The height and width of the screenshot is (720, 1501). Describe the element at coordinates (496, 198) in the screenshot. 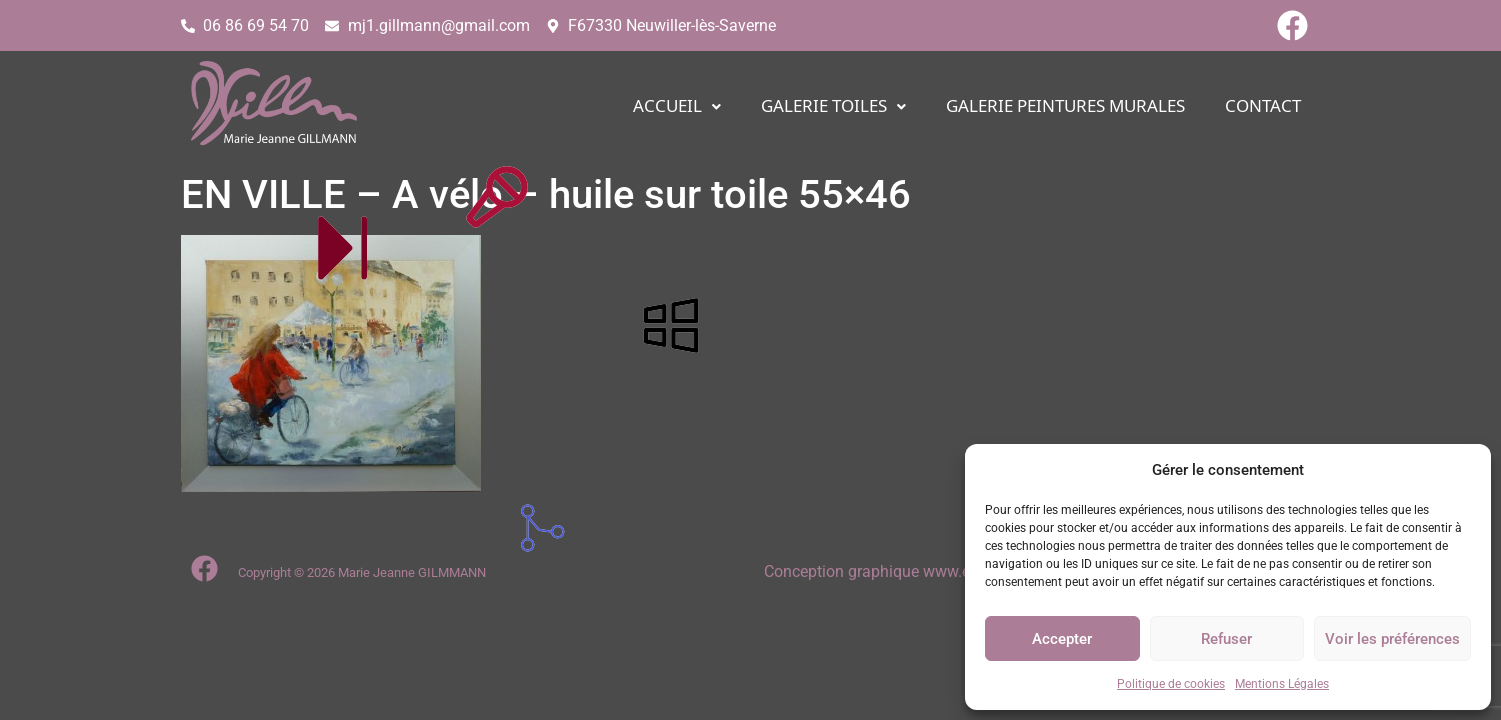

I see `access voice or audio recording features` at that location.